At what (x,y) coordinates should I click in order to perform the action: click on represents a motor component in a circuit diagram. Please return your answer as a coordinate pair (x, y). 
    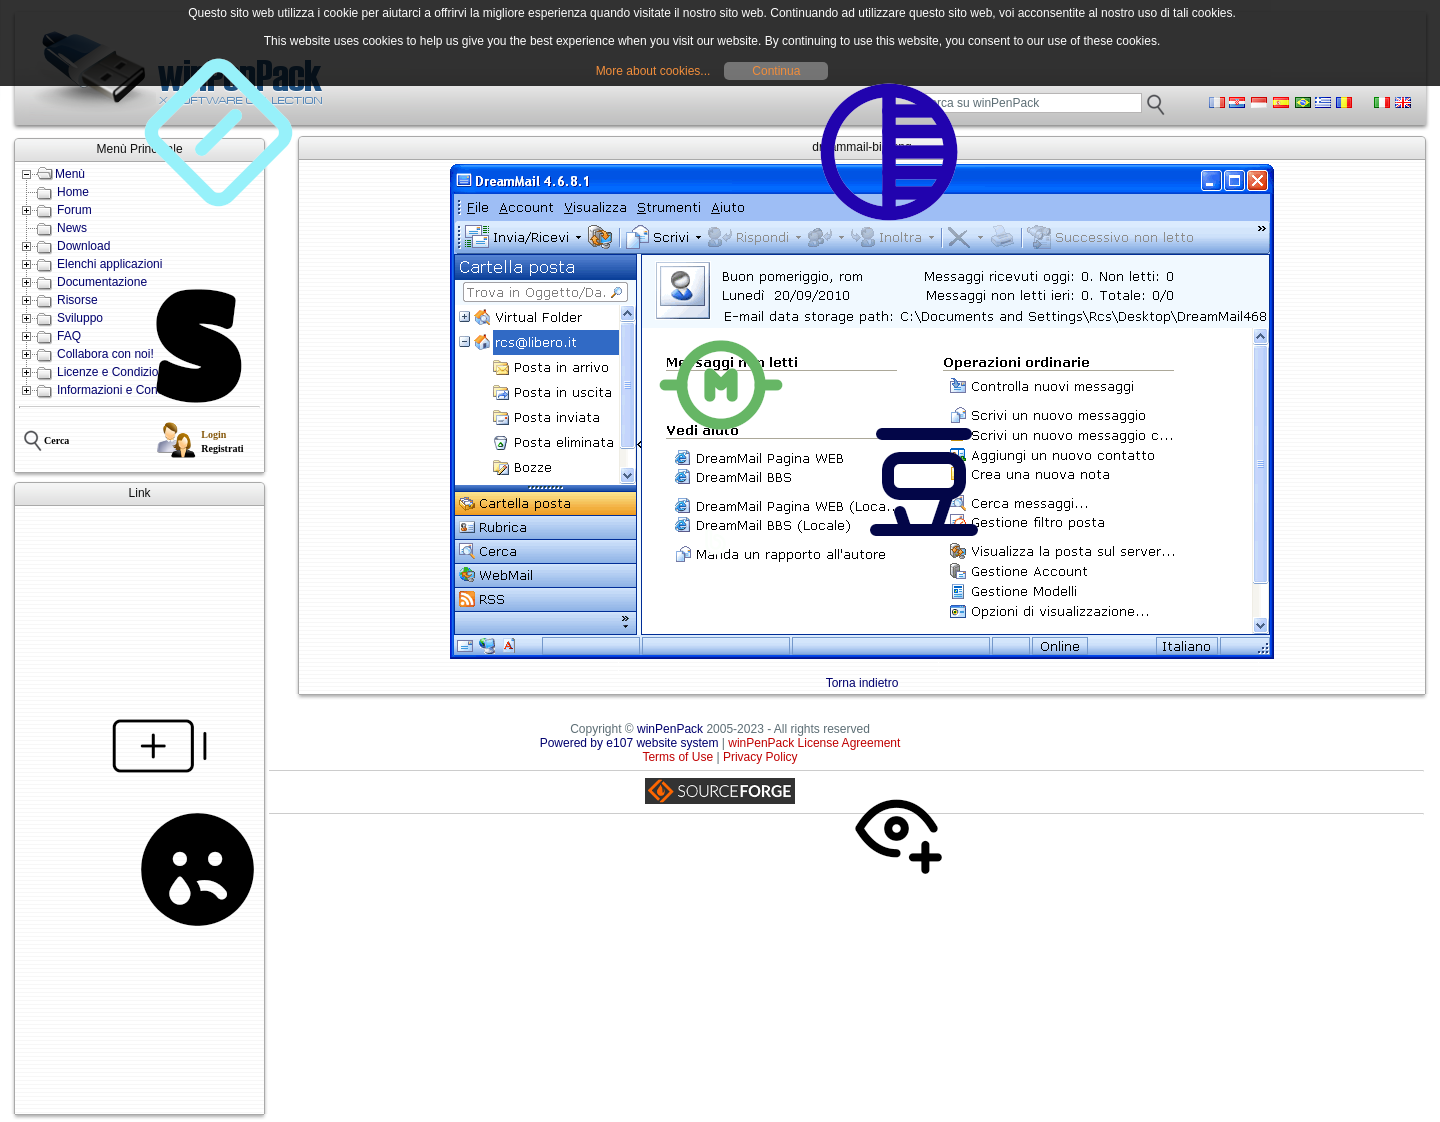
    Looking at the image, I should click on (721, 385).